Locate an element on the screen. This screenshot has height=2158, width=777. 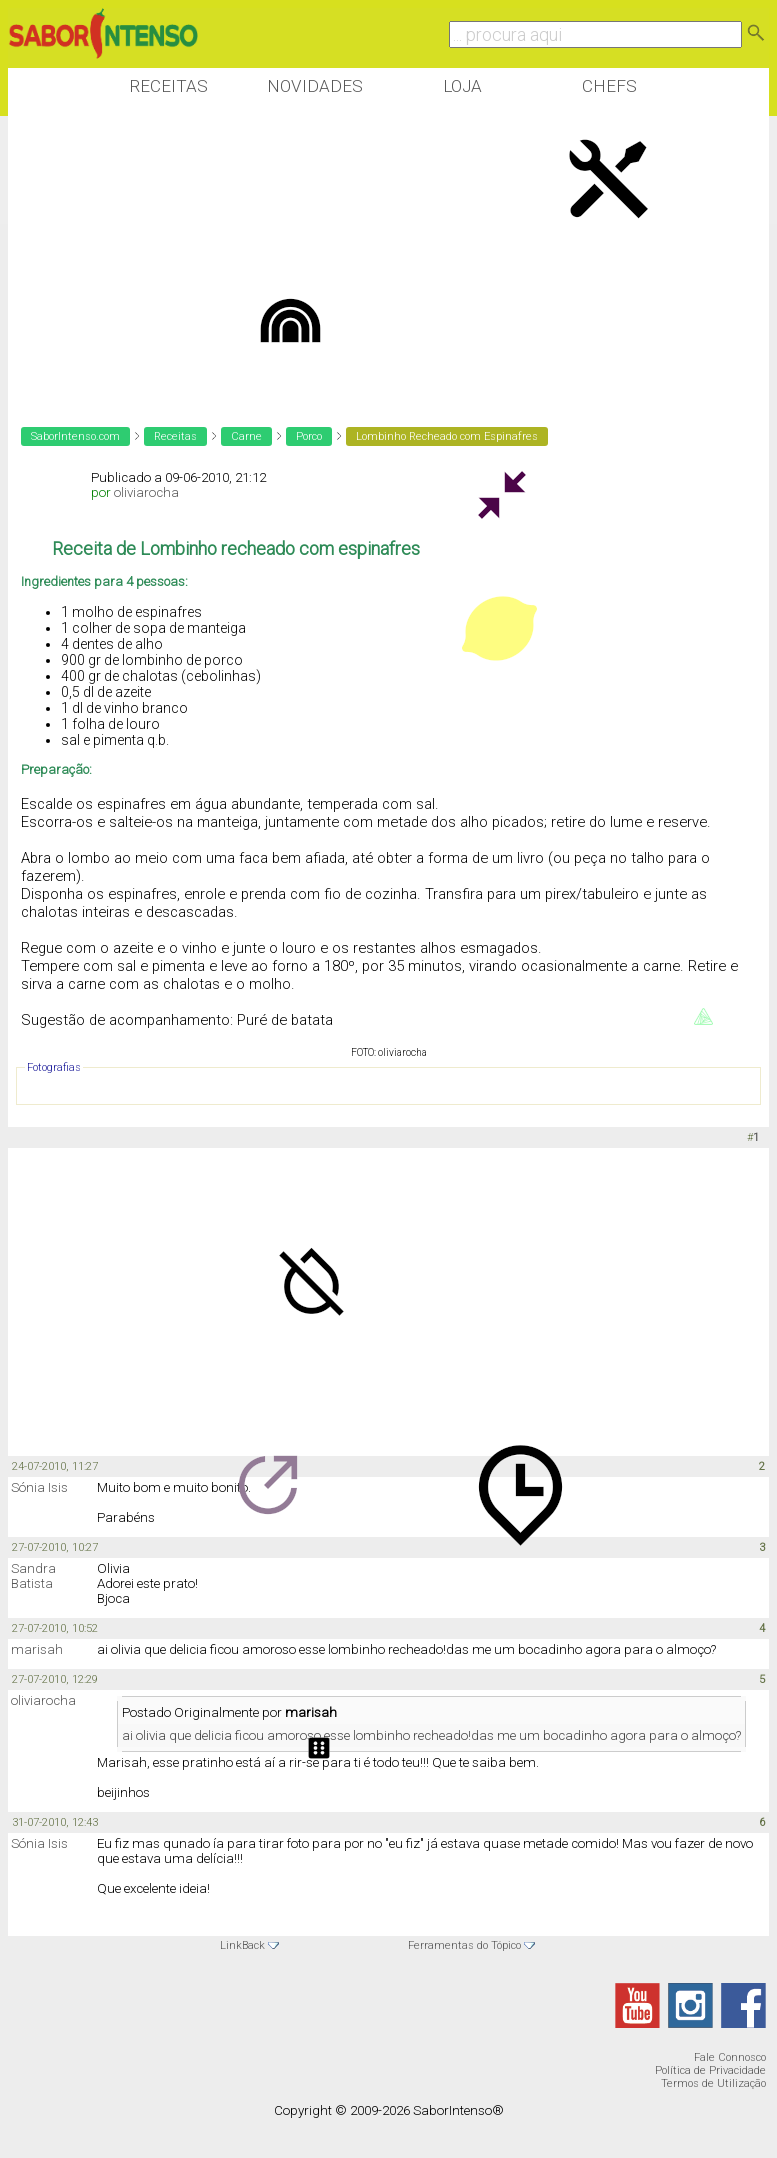
share this content with others is located at coordinates (268, 1485).